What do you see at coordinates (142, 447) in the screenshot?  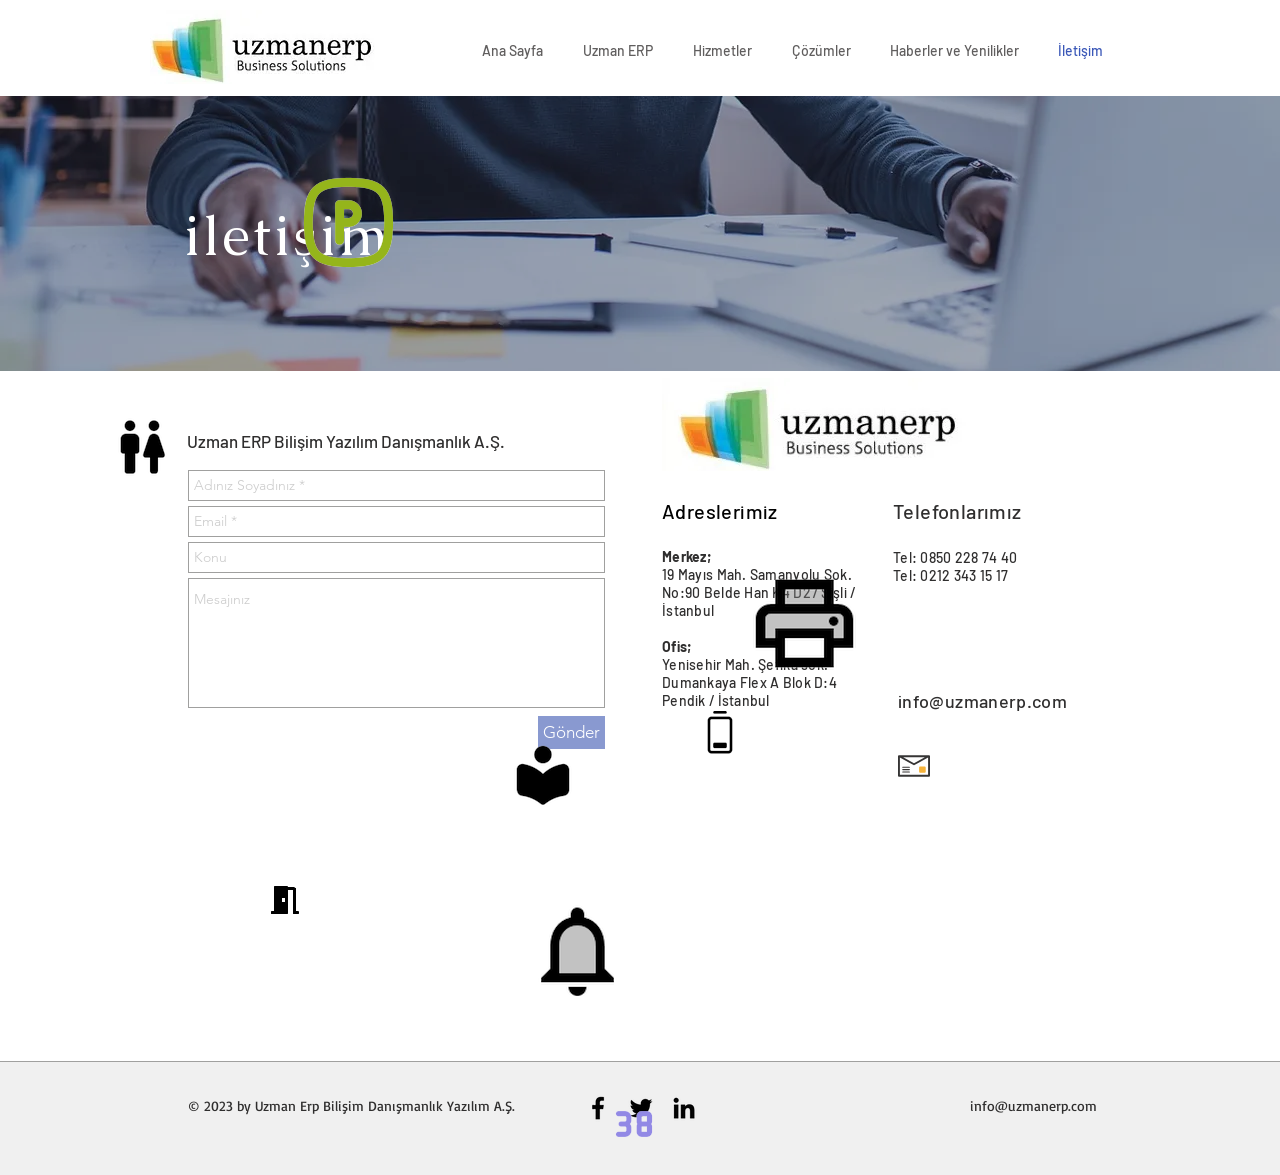 I see `locate restroom facilities` at bounding box center [142, 447].